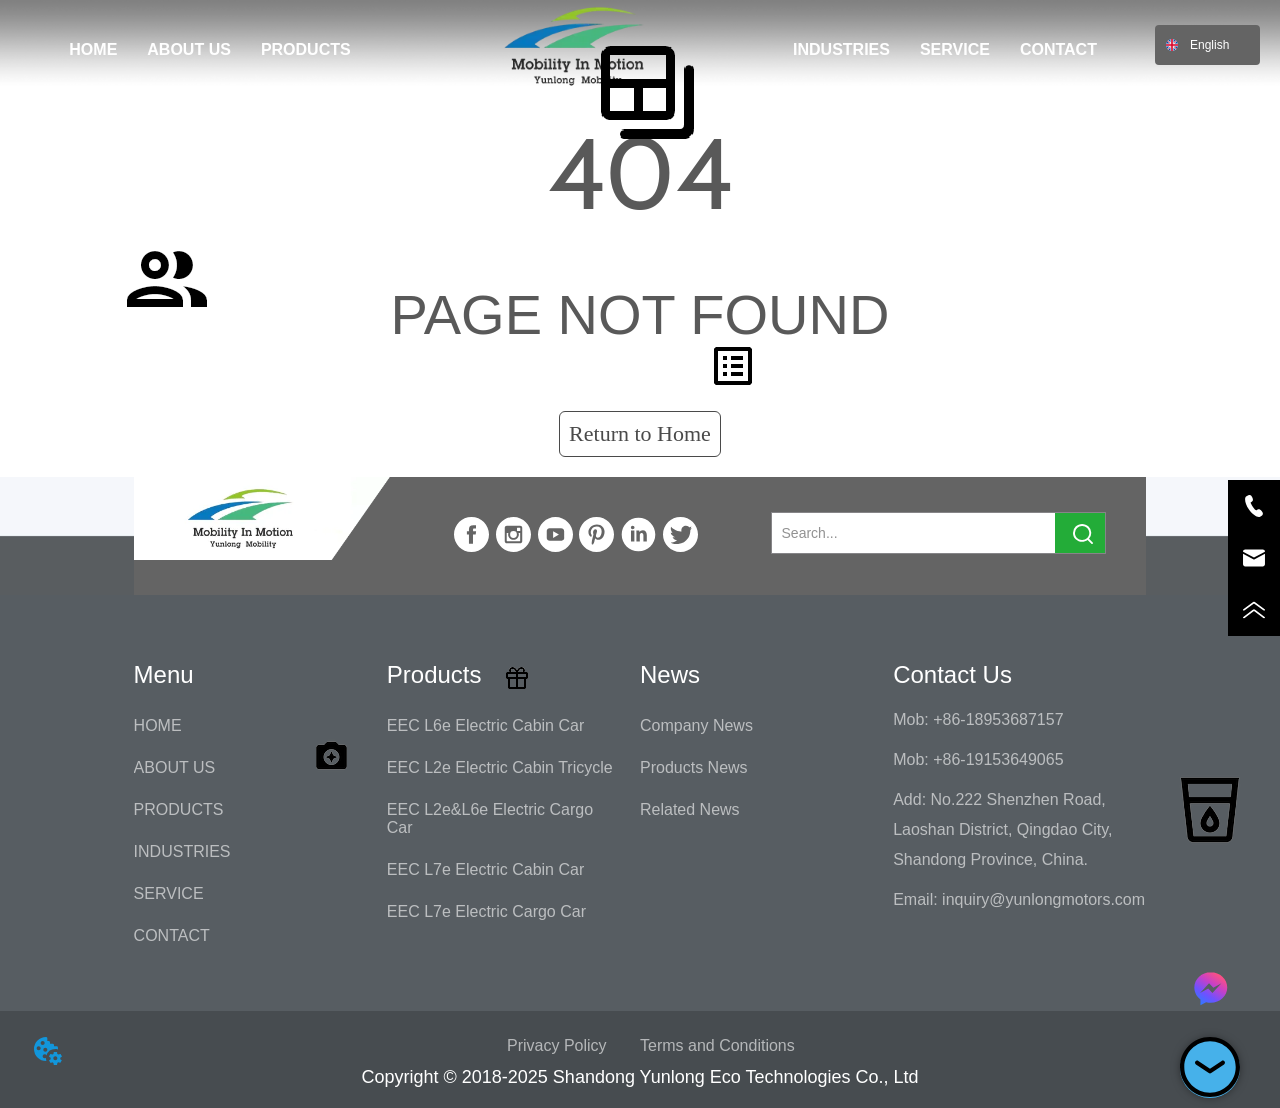  What do you see at coordinates (517, 678) in the screenshot?
I see `redeem a gift or reward` at bounding box center [517, 678].